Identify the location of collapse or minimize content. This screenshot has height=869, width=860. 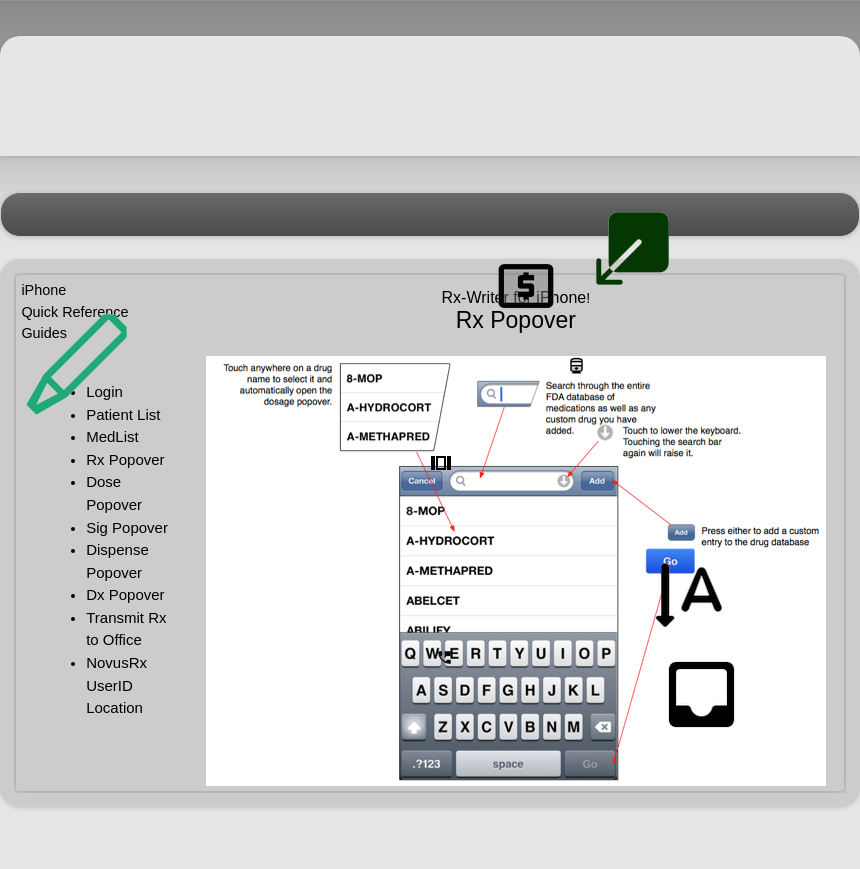
(632, 248).